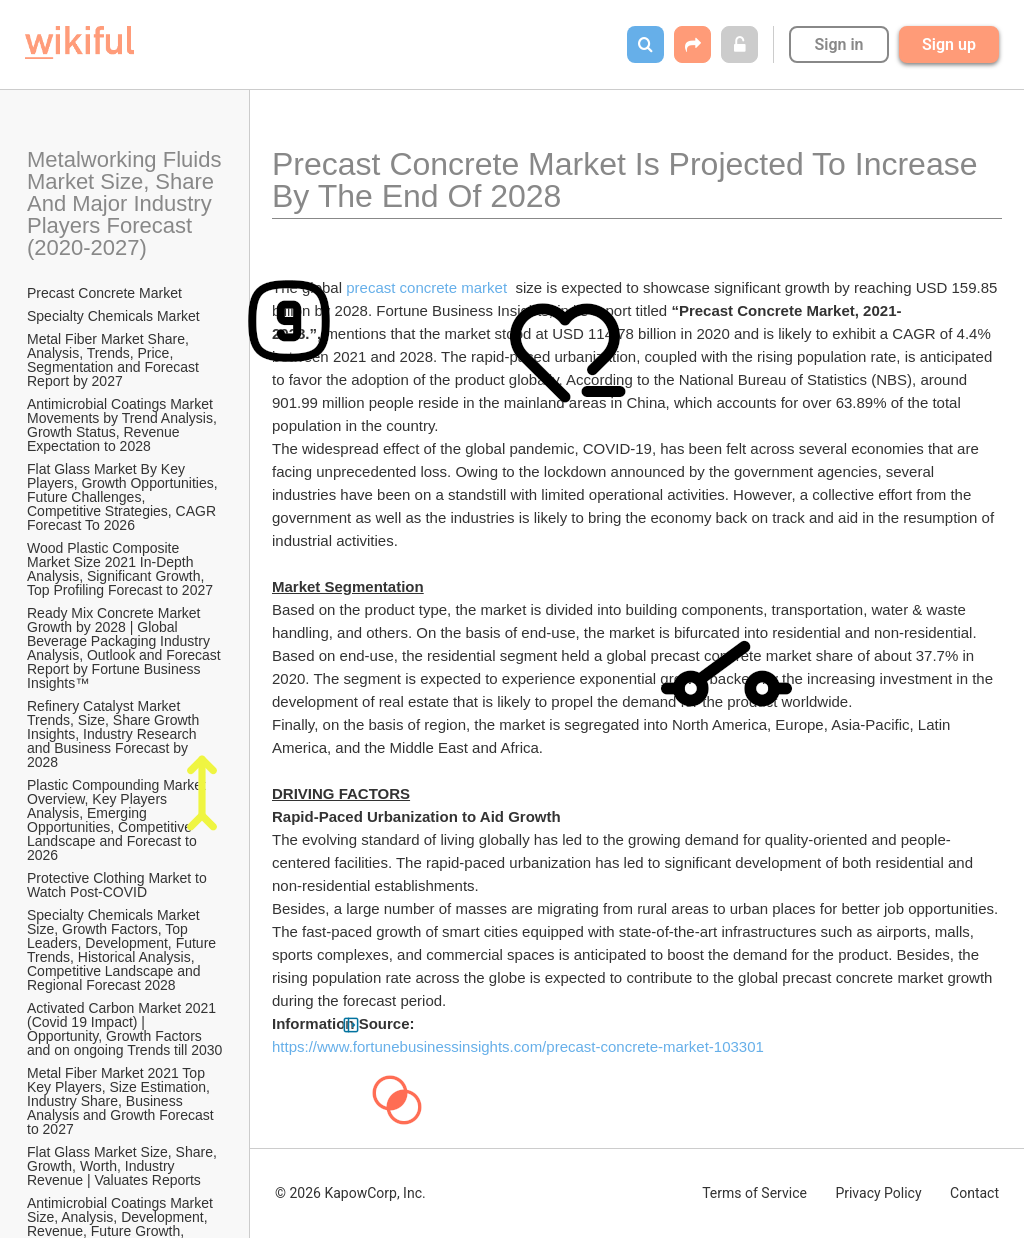 Image resolution: width=1024 pixels, height=1238 pixels. What do you see at coordinates (397, 1100) in the screenshot?
I see `apply intersection operation to selected shapes` at bounding box center [397, 1100].